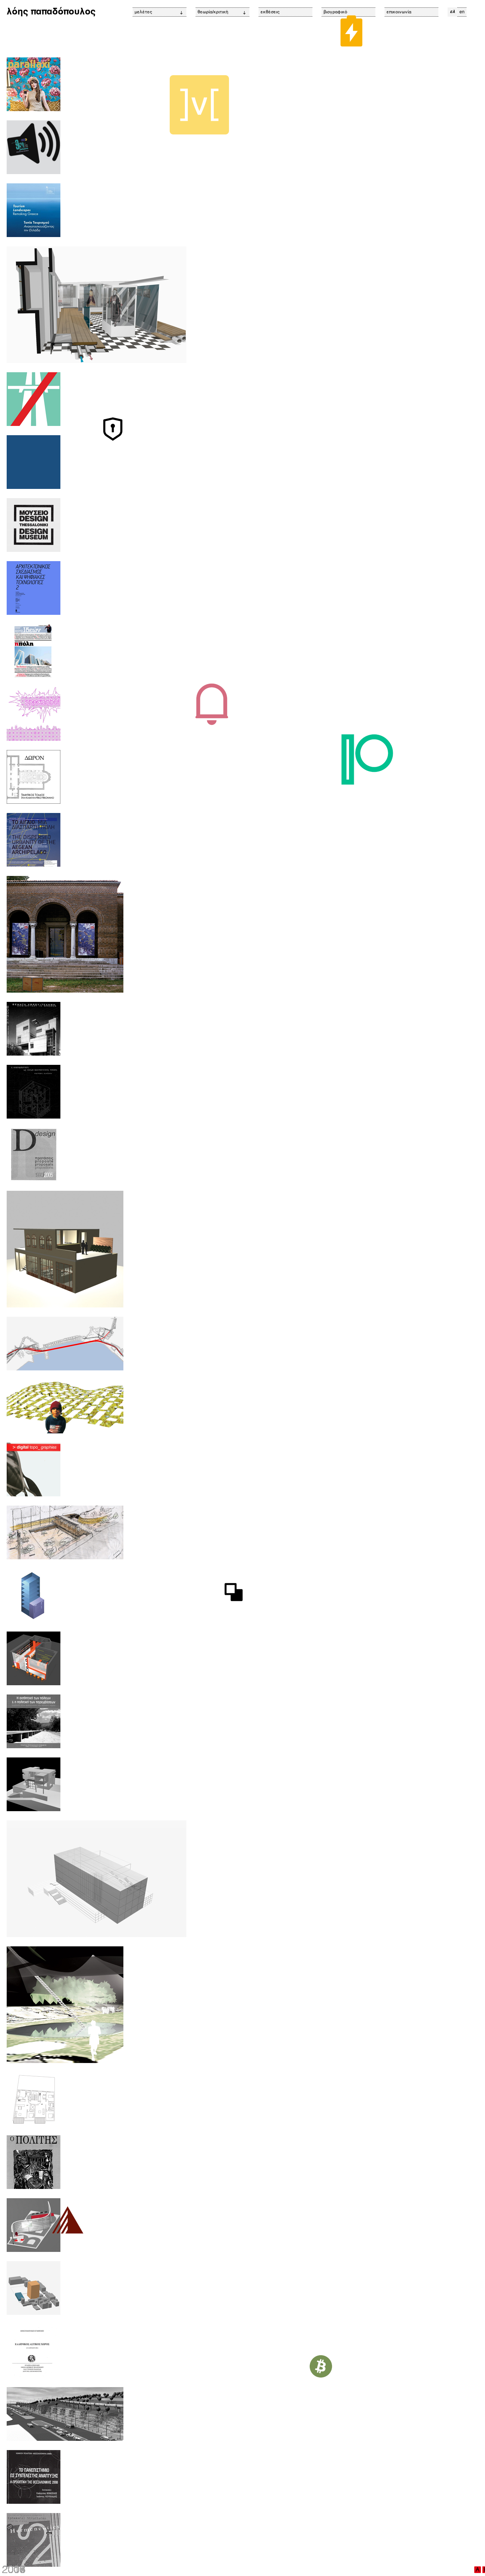  I want to click on view notifications, so click(212, 703).